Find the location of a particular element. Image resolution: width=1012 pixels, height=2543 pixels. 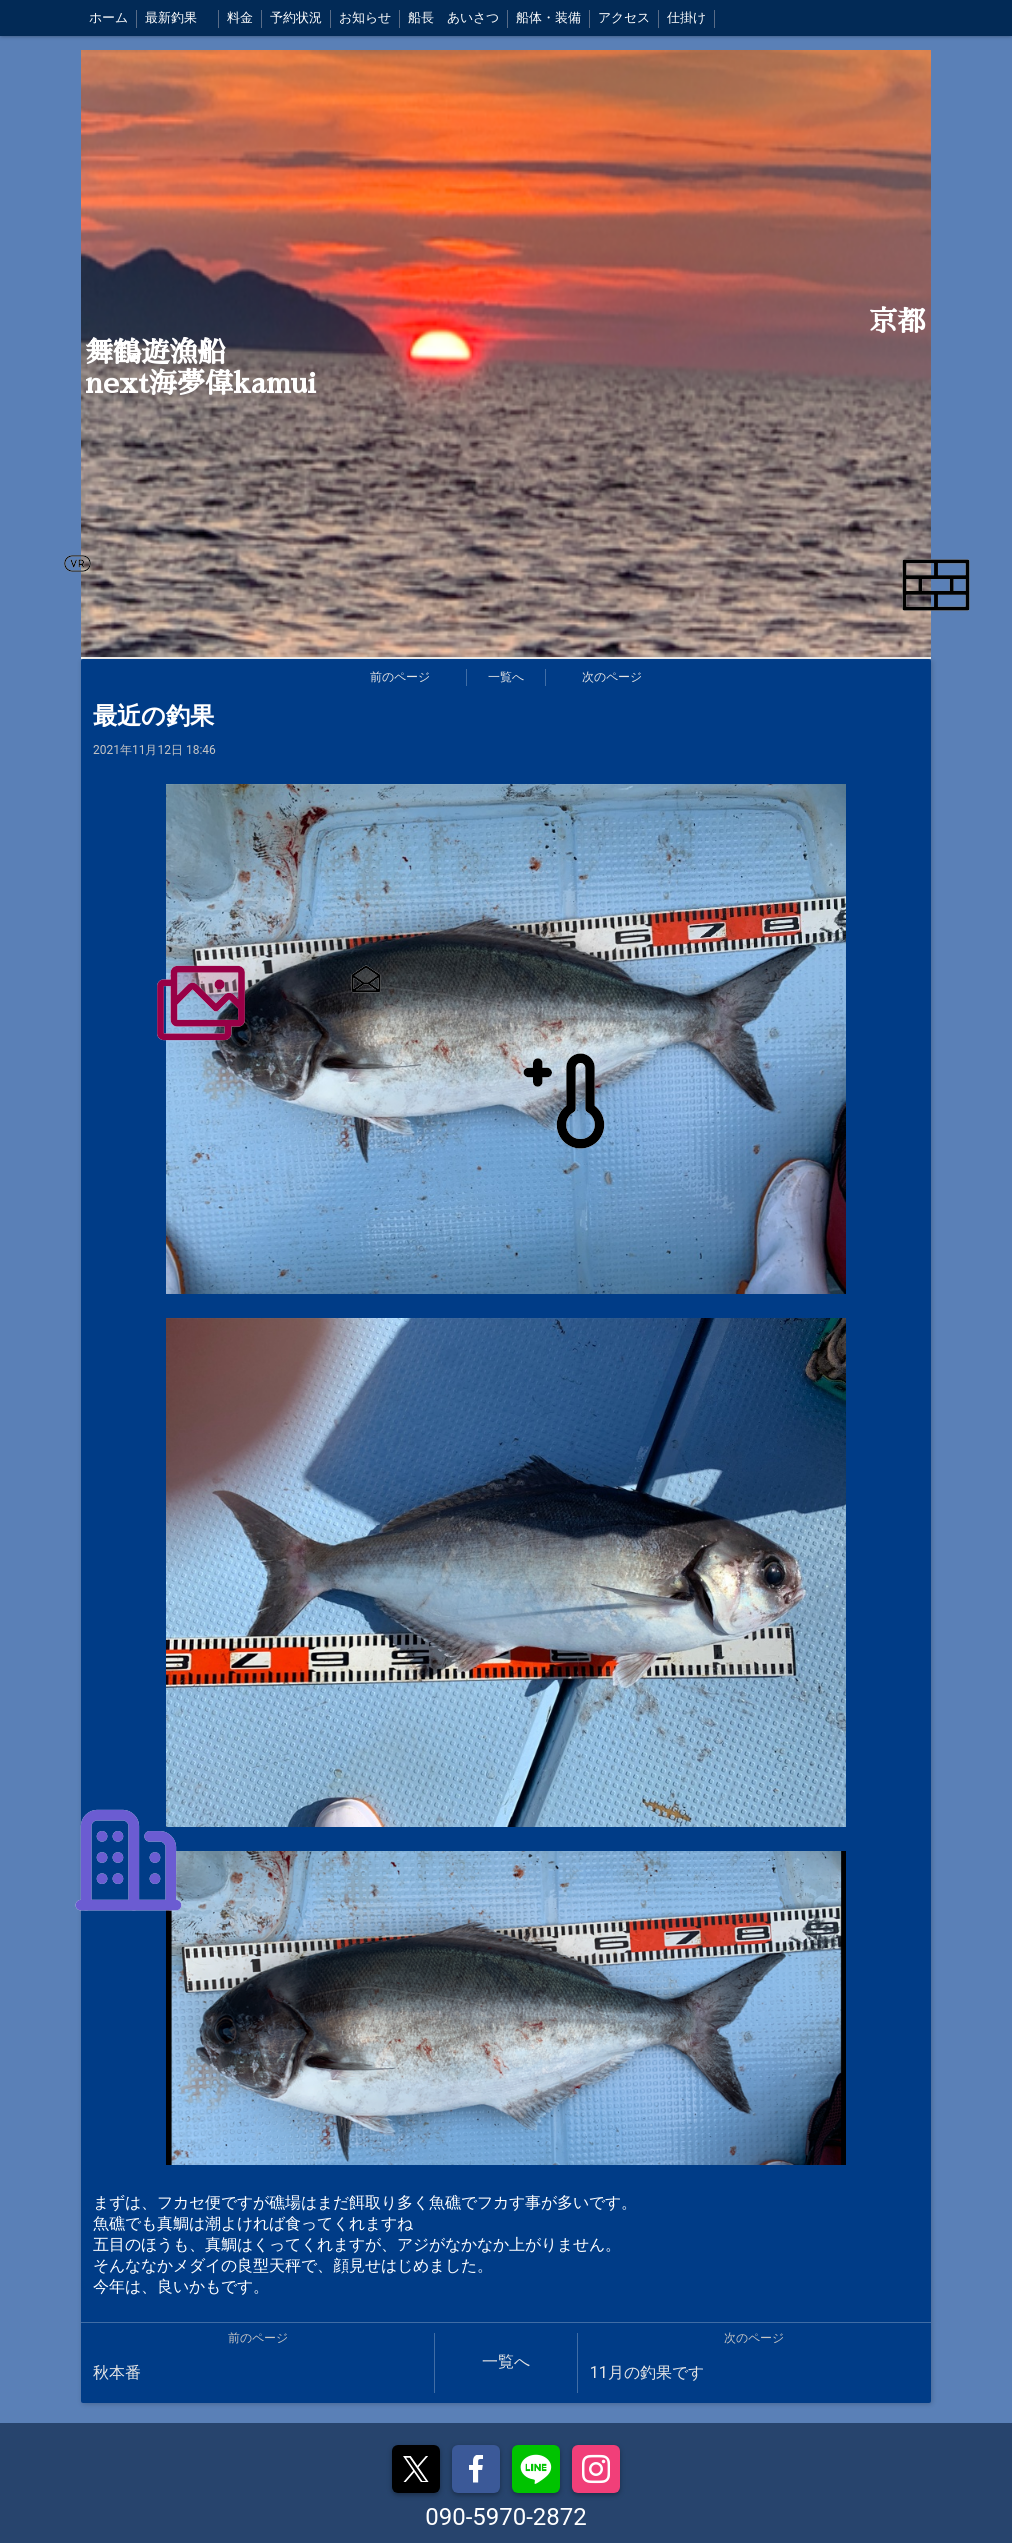

access firewall or security settings is located at coordinates (936, 585).